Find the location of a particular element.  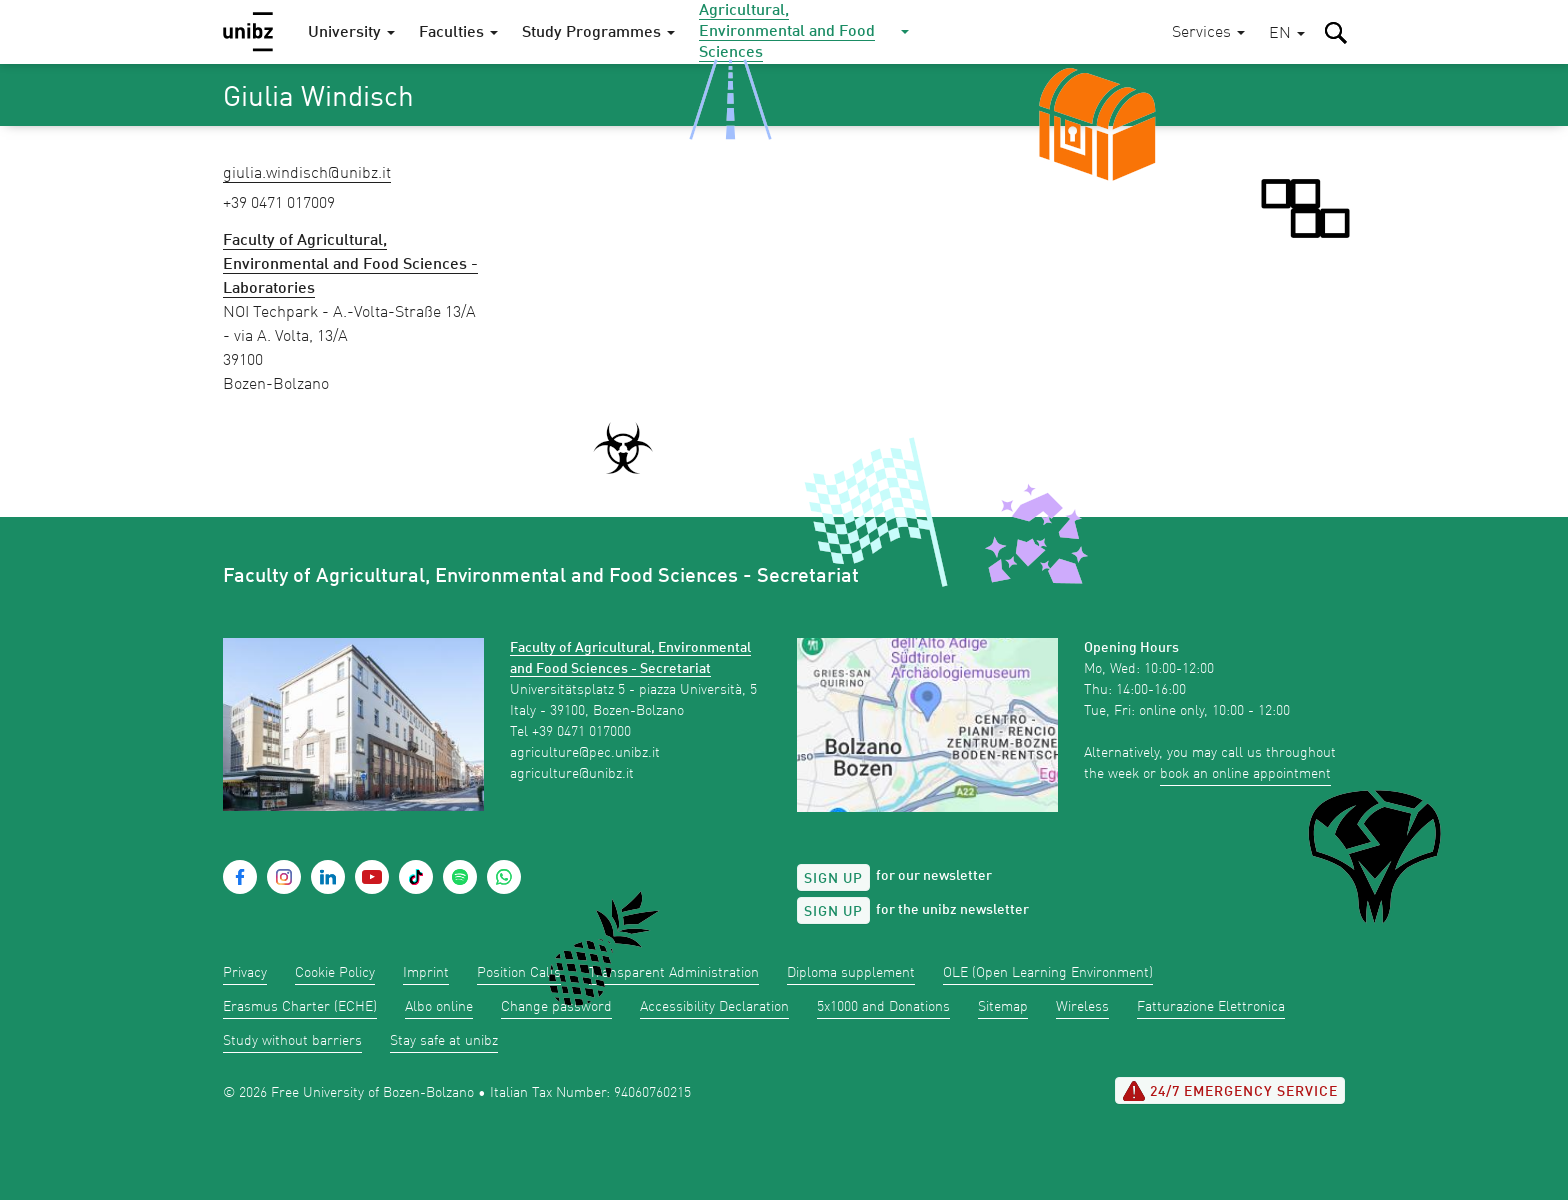

view directions or navigation options is located at coordinates (730, 99).